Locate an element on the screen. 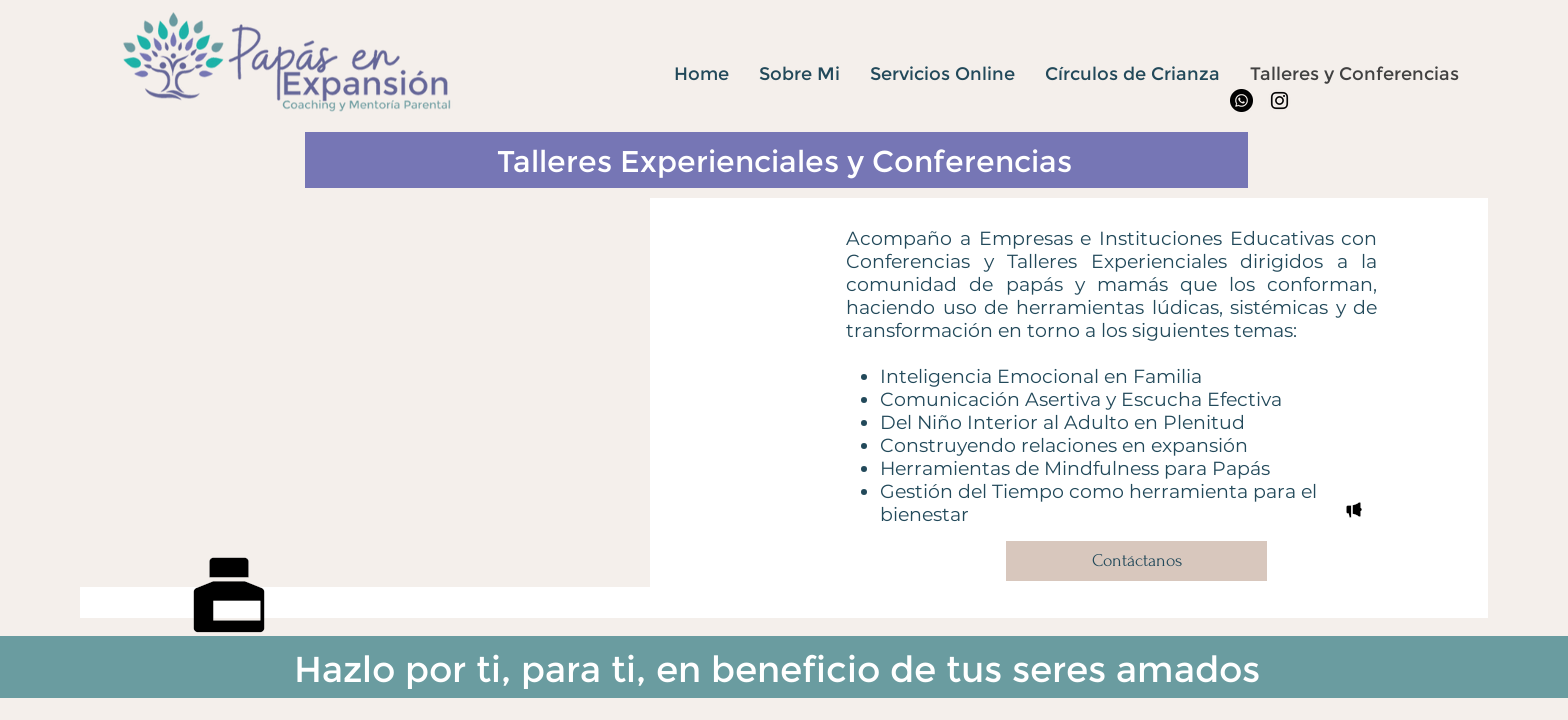 The image size is (1568, 720). access drawing or illustration tools is located at coordinates (229, 593).